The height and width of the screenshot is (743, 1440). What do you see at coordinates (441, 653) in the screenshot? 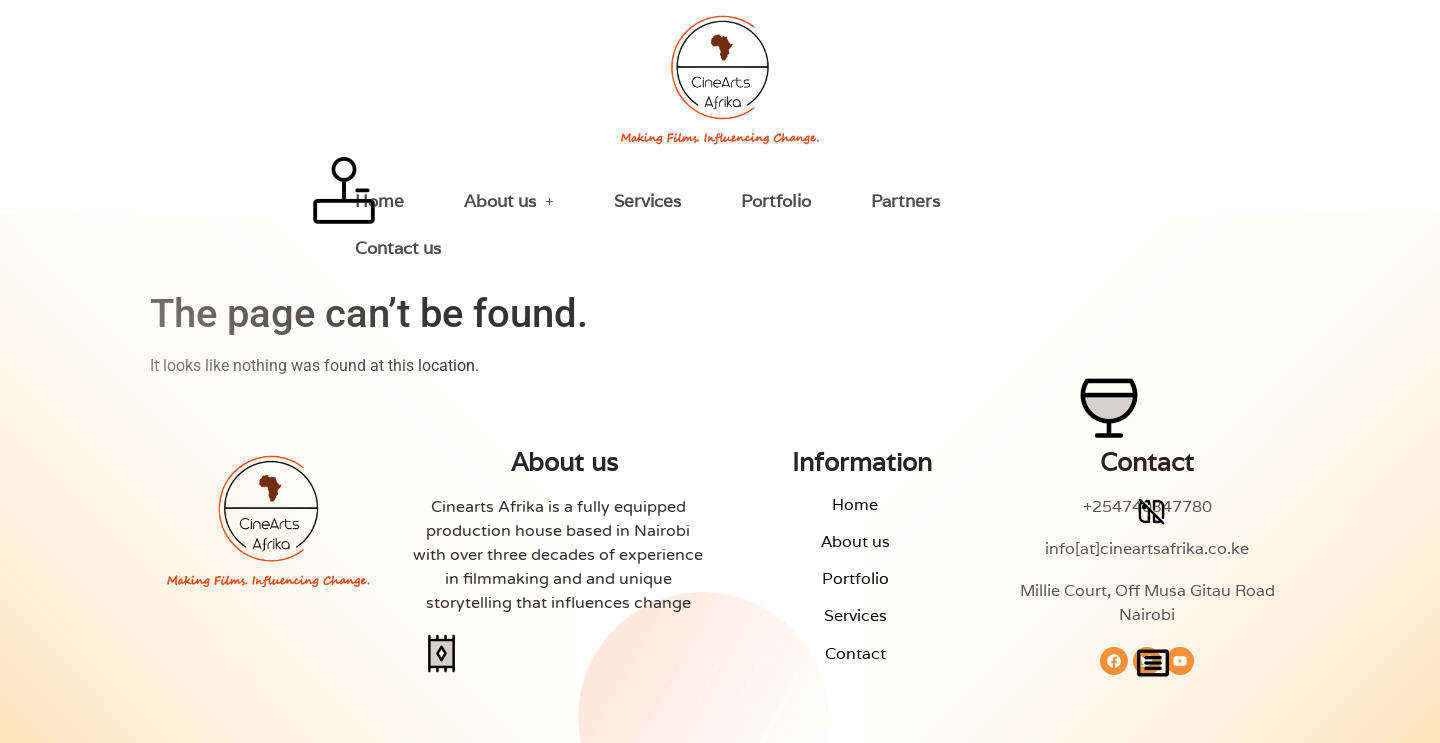
I see `browse rugs or floor decor in a home furnishing app` at bounding box center [441, 653].